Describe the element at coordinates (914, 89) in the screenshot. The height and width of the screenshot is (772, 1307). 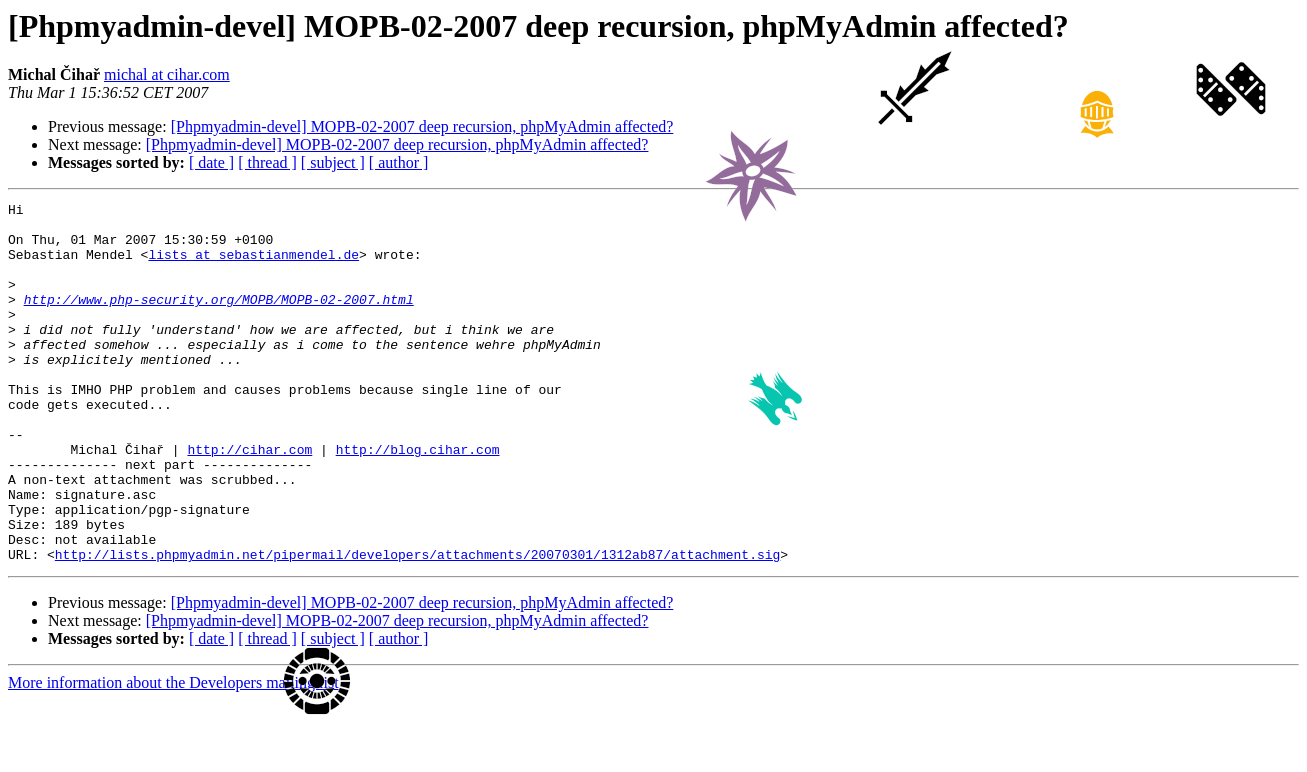
I see `equip a broken or shattered weapon` at that location.